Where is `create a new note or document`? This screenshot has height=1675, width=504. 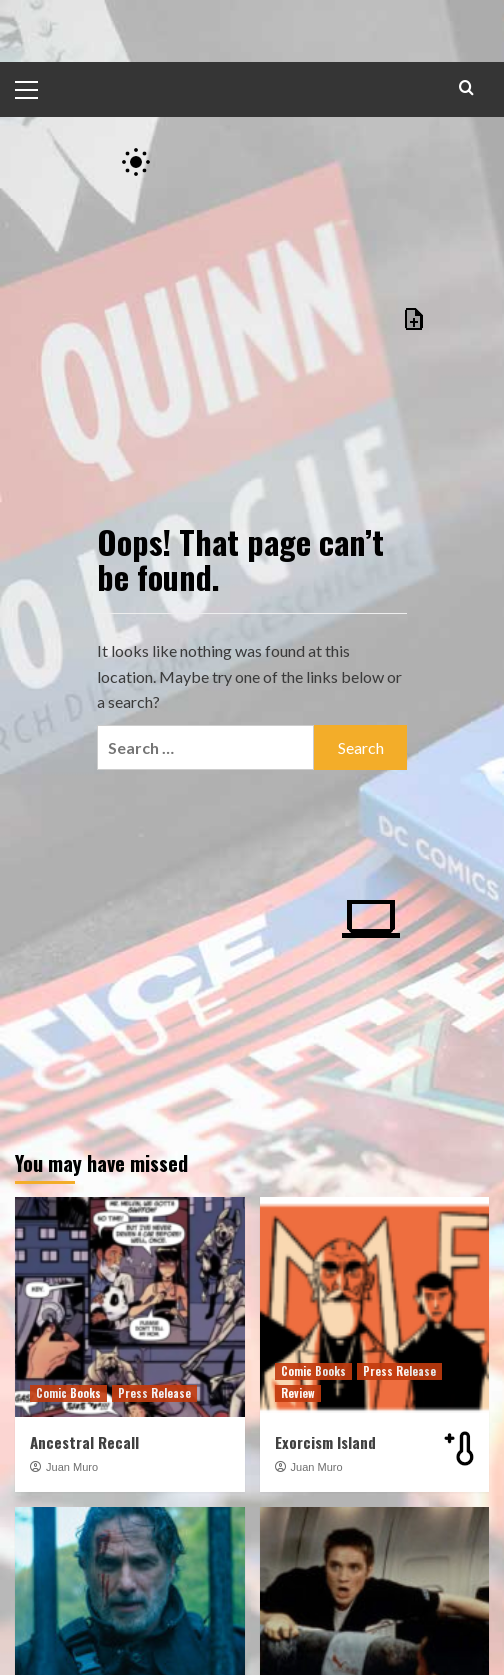
create a new note or document is located at coordinates (414, 319).